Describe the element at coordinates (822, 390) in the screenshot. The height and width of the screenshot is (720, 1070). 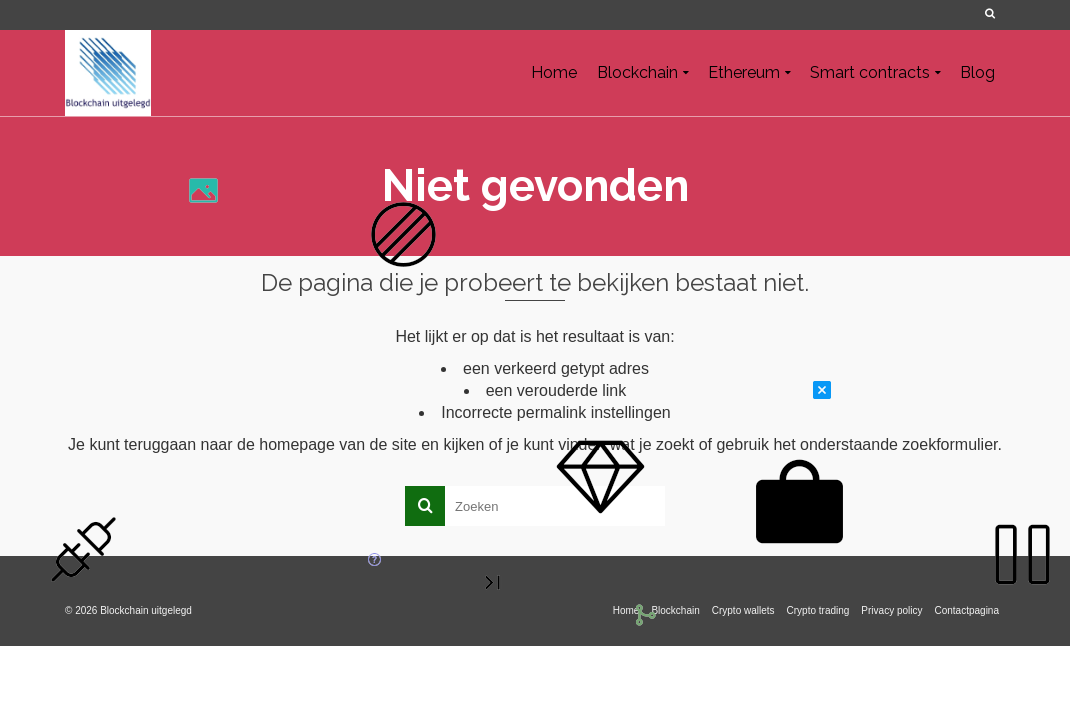
I see `close or dismiss a modal window` at that location.